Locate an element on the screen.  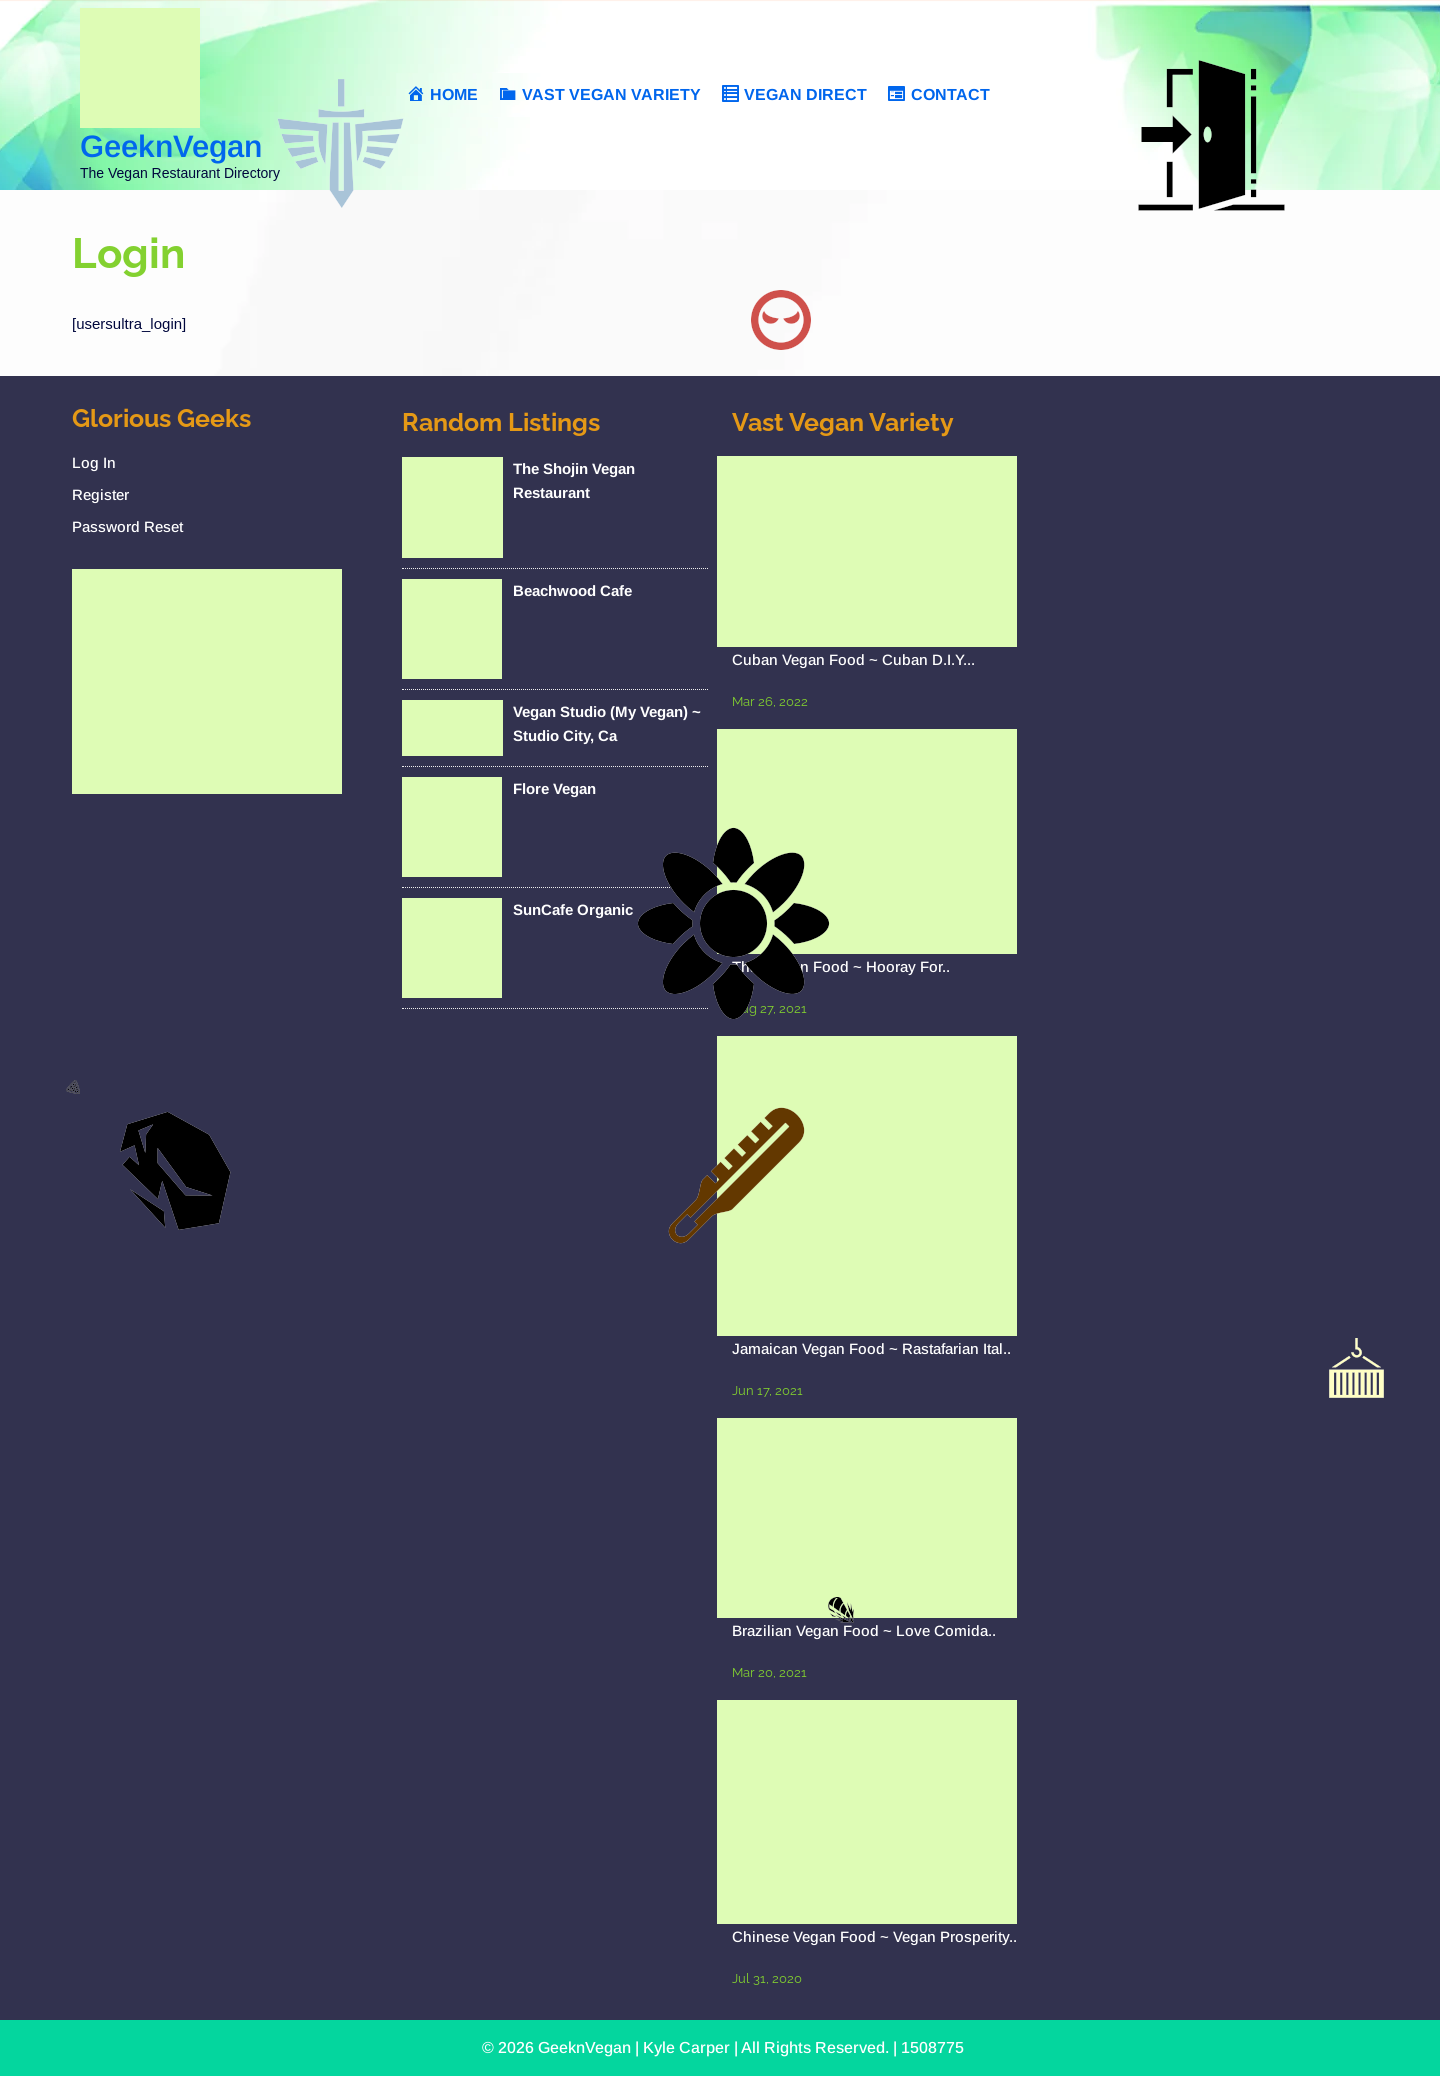
check body temperature or health status is located at coordinates (736, 1175).